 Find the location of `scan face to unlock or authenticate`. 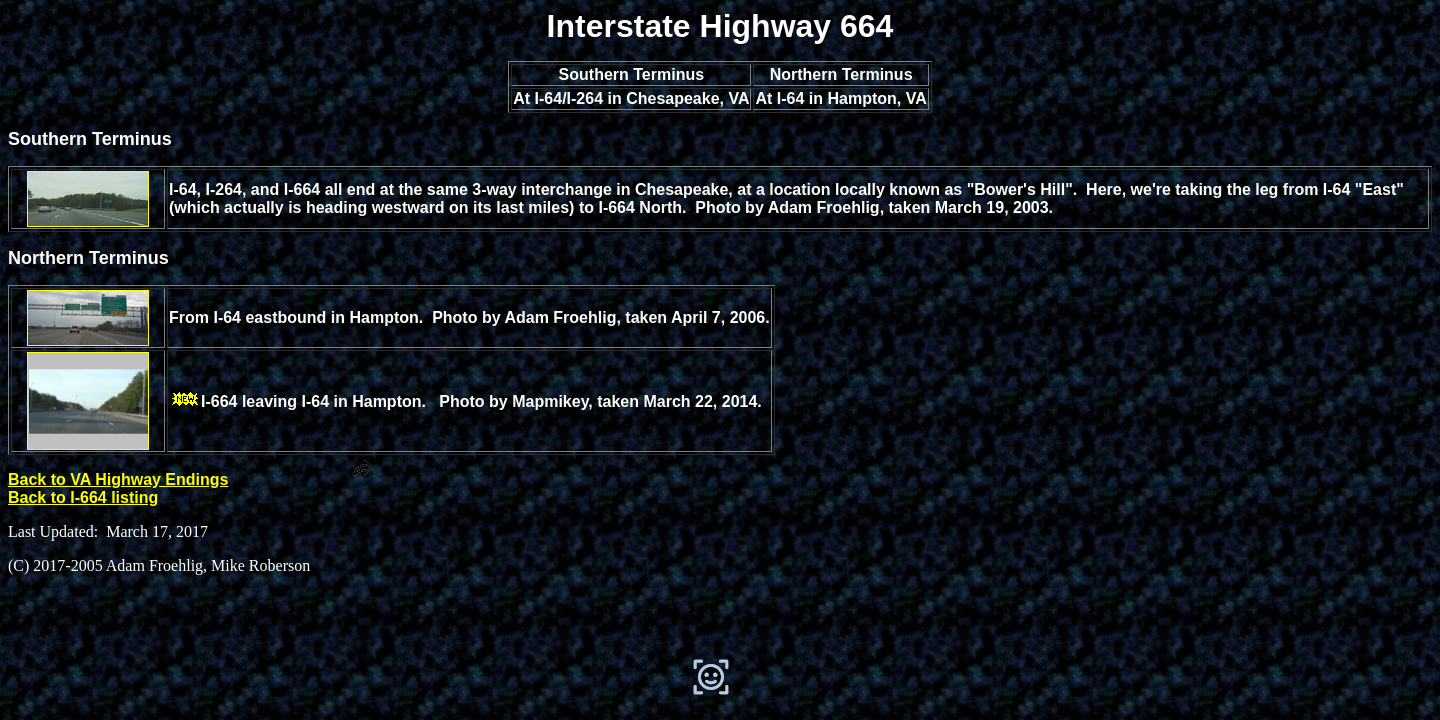

scan face to unlock or authenticate is located at coordinates (711, 677).